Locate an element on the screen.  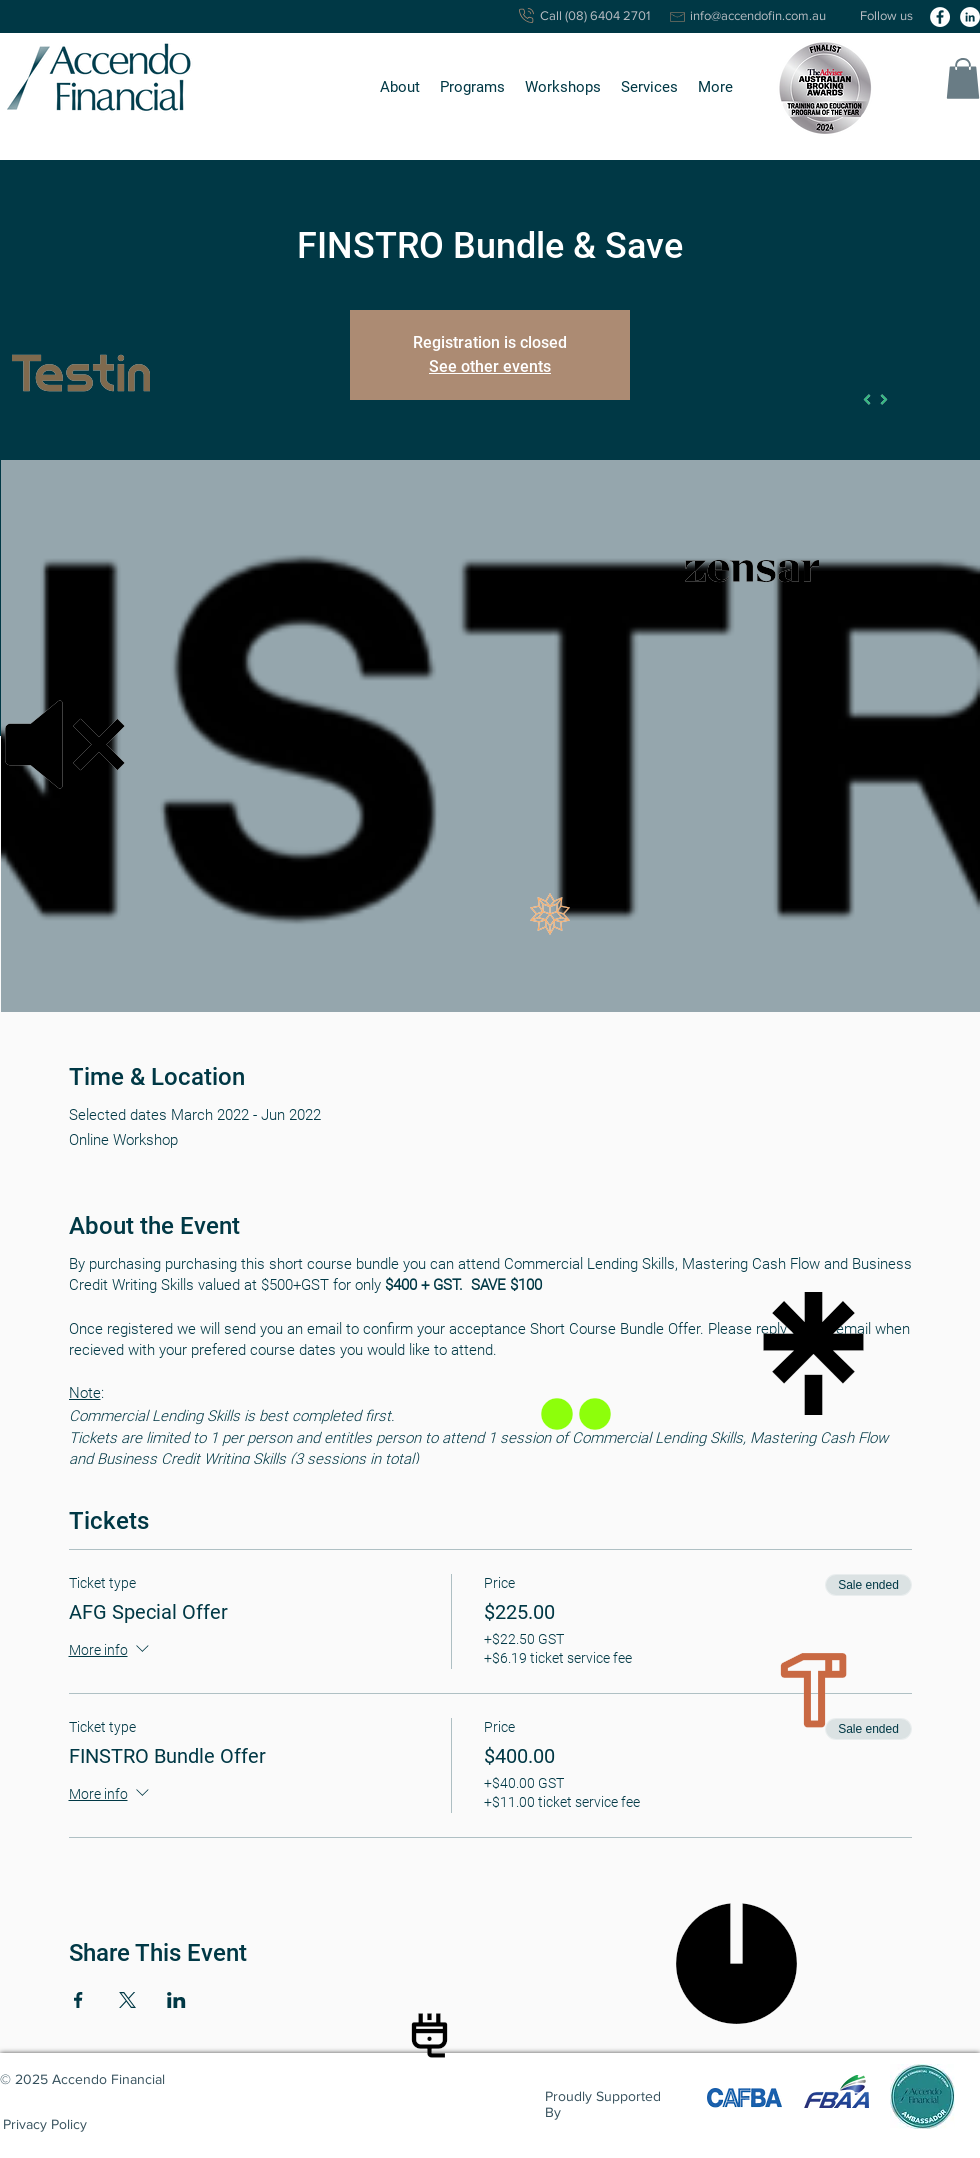
zensar technologies company logo is located at coordinates (752, 571).